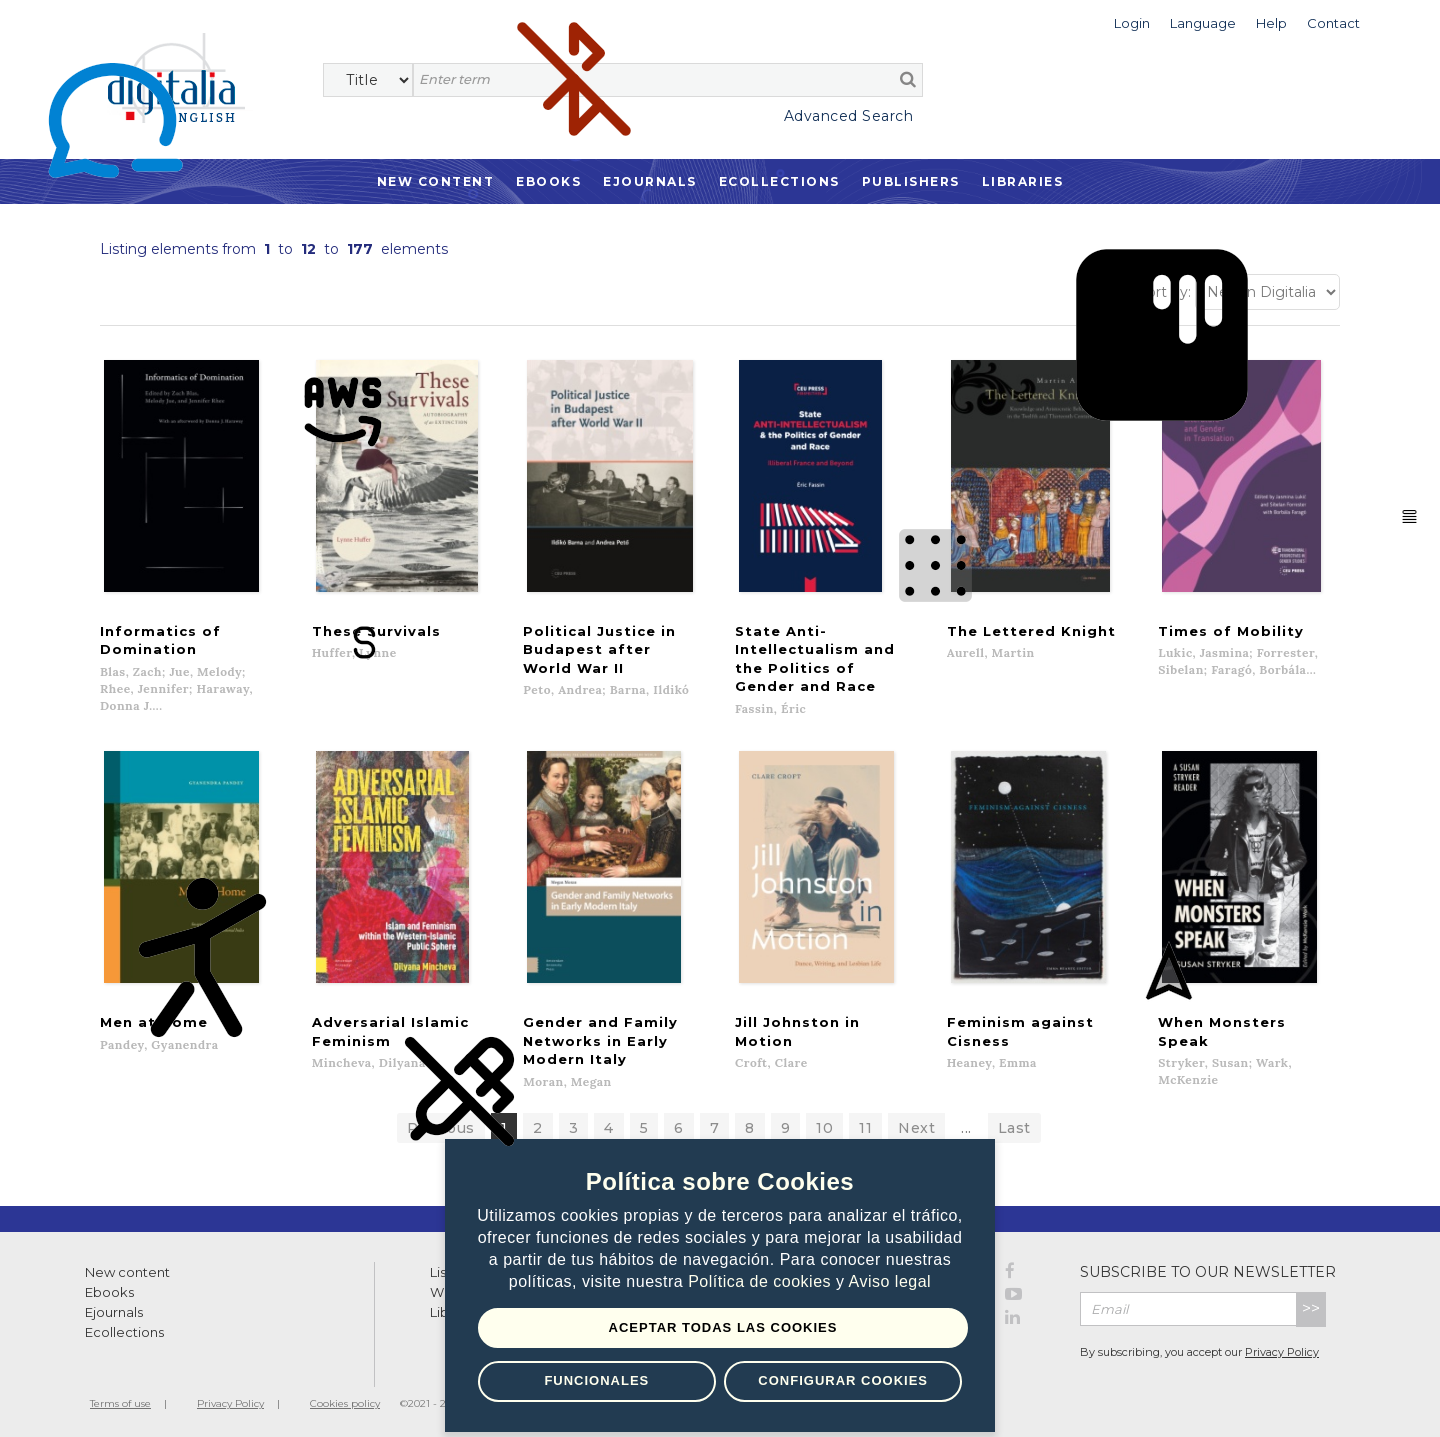 The height and width of the screenshot is (1437, 1440). What do you see at coordinates (1162, 335) in the screenshot?
I see `align content to top-right corner` at bounding box center [1162, 335].